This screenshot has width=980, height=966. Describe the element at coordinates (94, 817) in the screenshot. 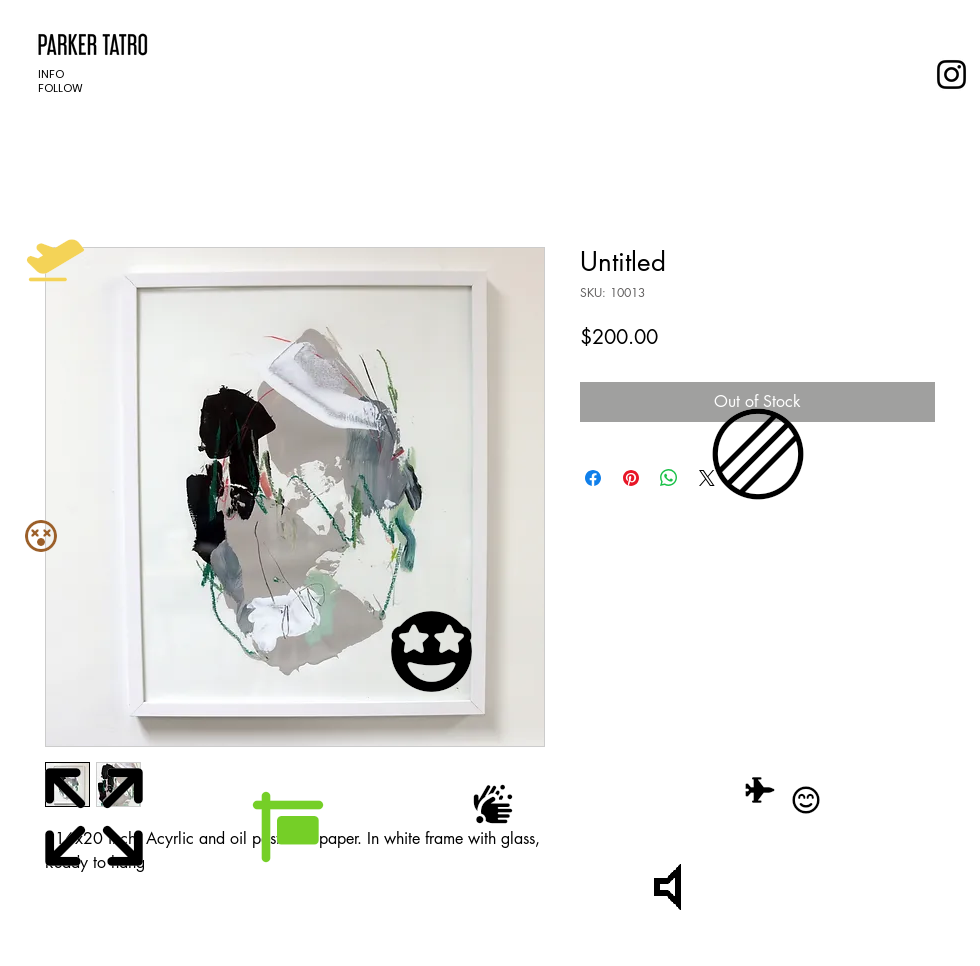

I see `expand to fullscreen mode` at that location.